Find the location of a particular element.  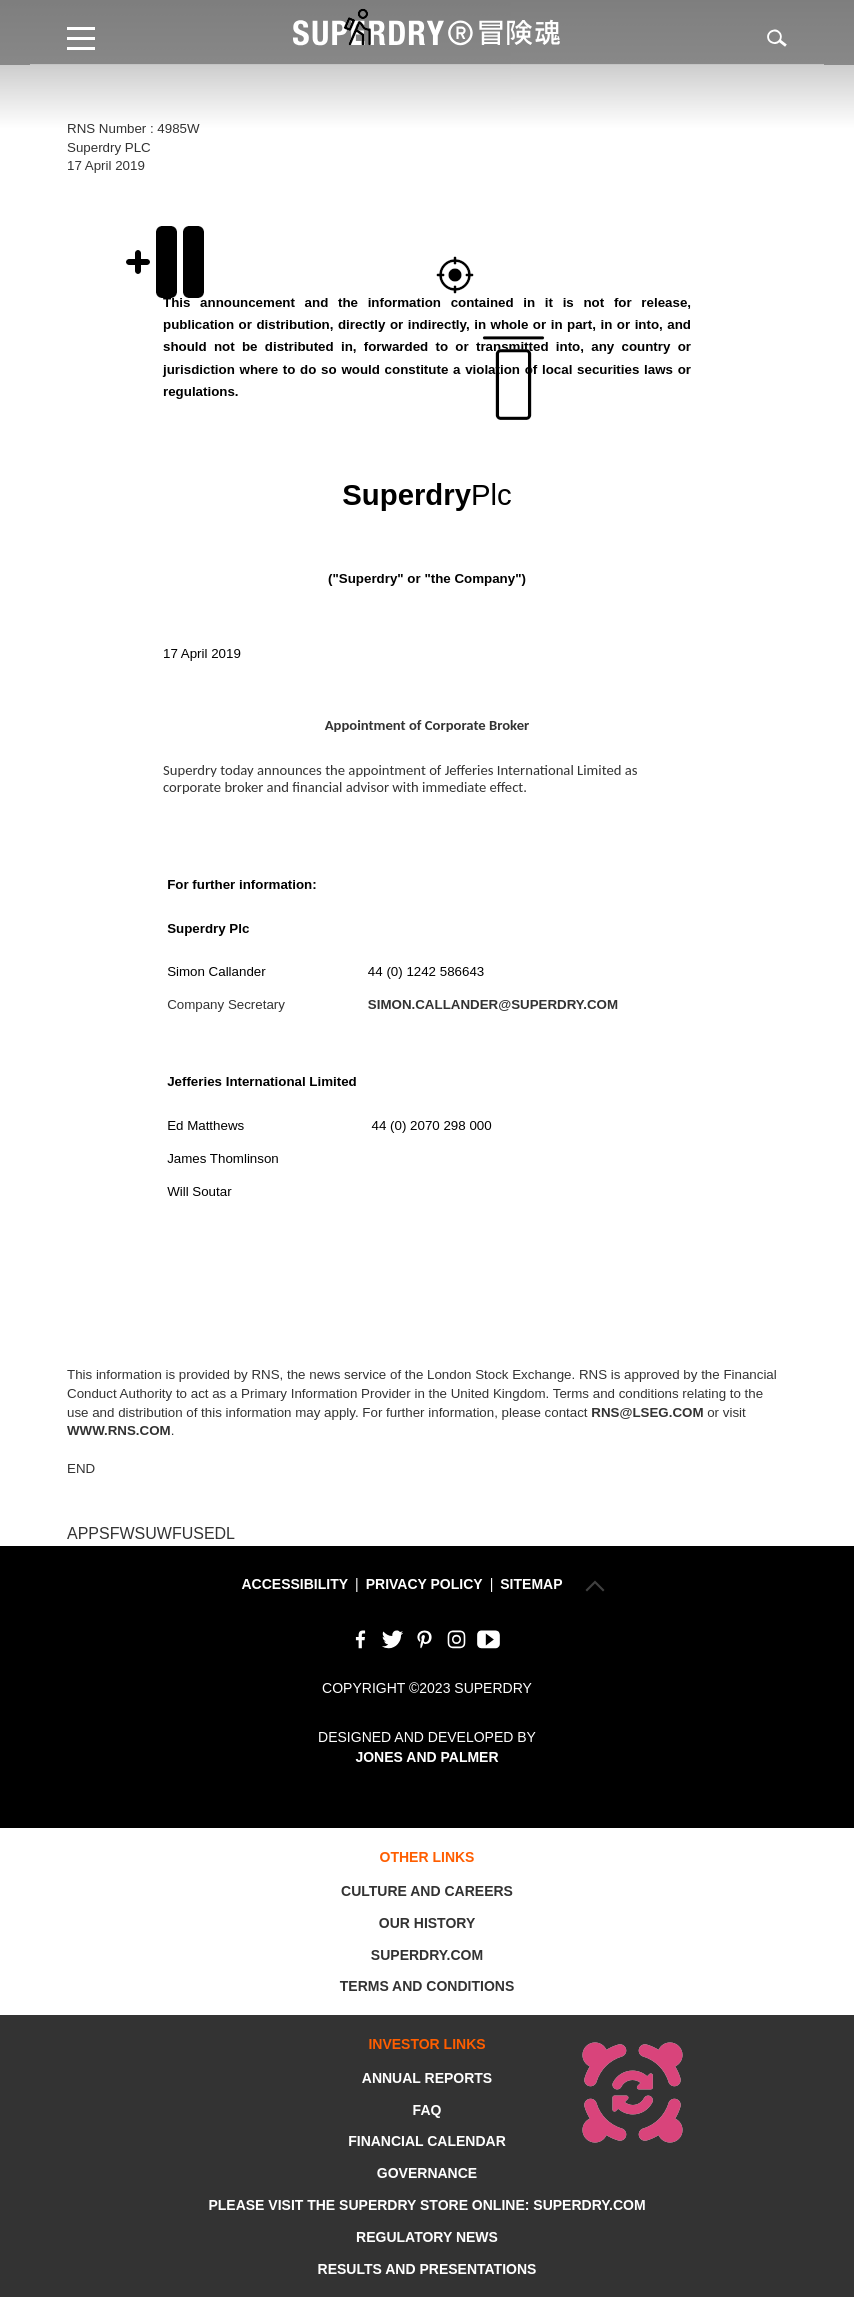

access hiking or trail activities is located at coordinates (359, 27).